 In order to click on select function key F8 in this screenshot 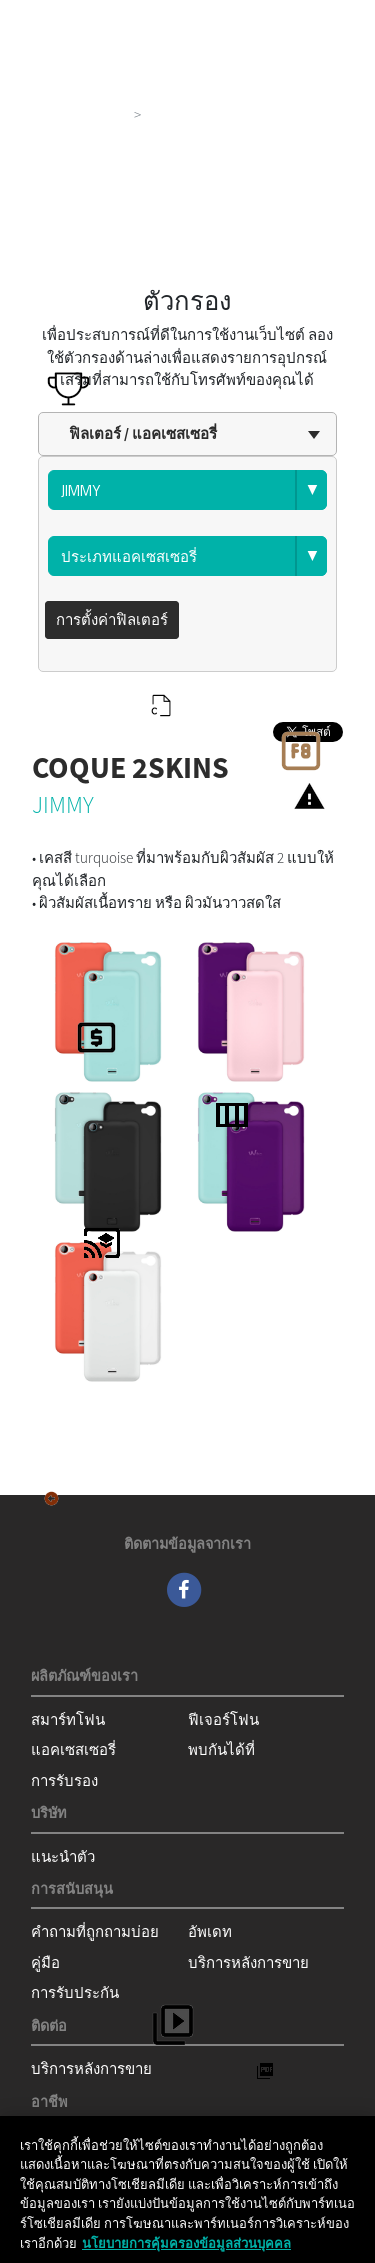, I will do `click(301, 751)`.